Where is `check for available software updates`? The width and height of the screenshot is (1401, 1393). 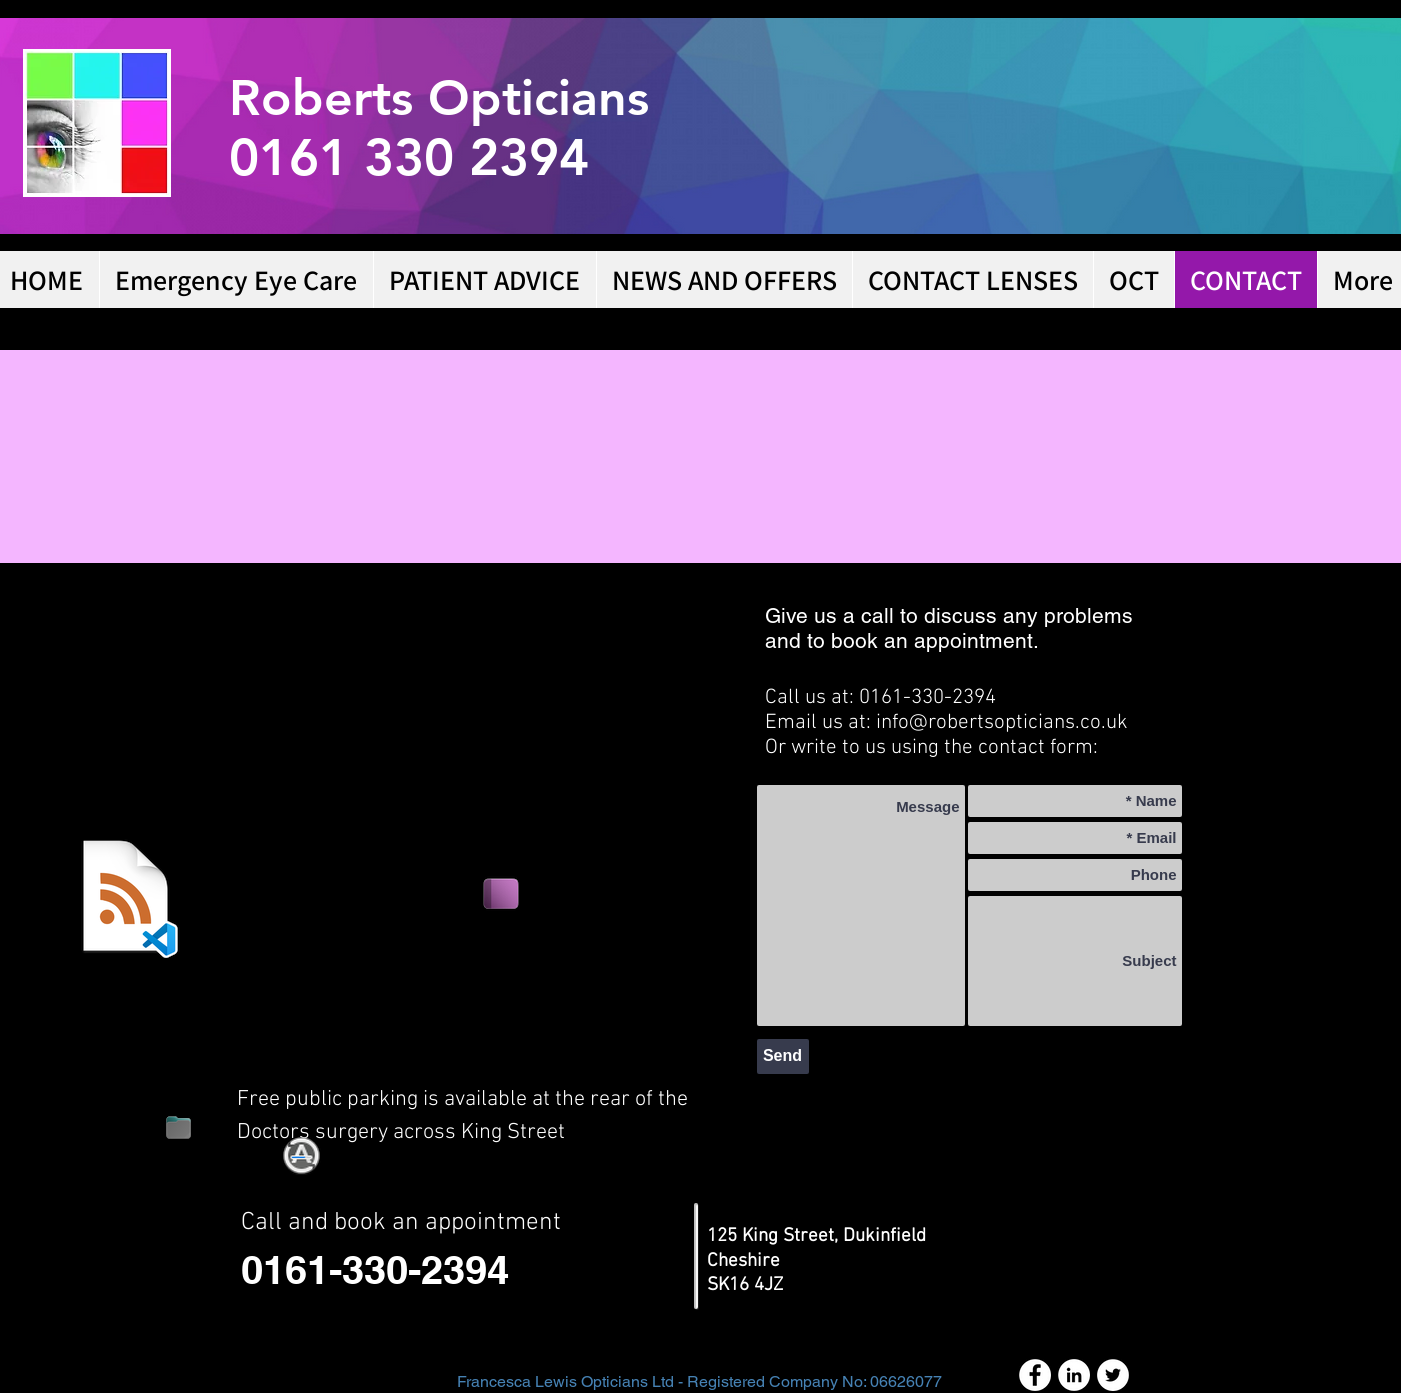
check for available software updates is located at coordinates (301, 1155).